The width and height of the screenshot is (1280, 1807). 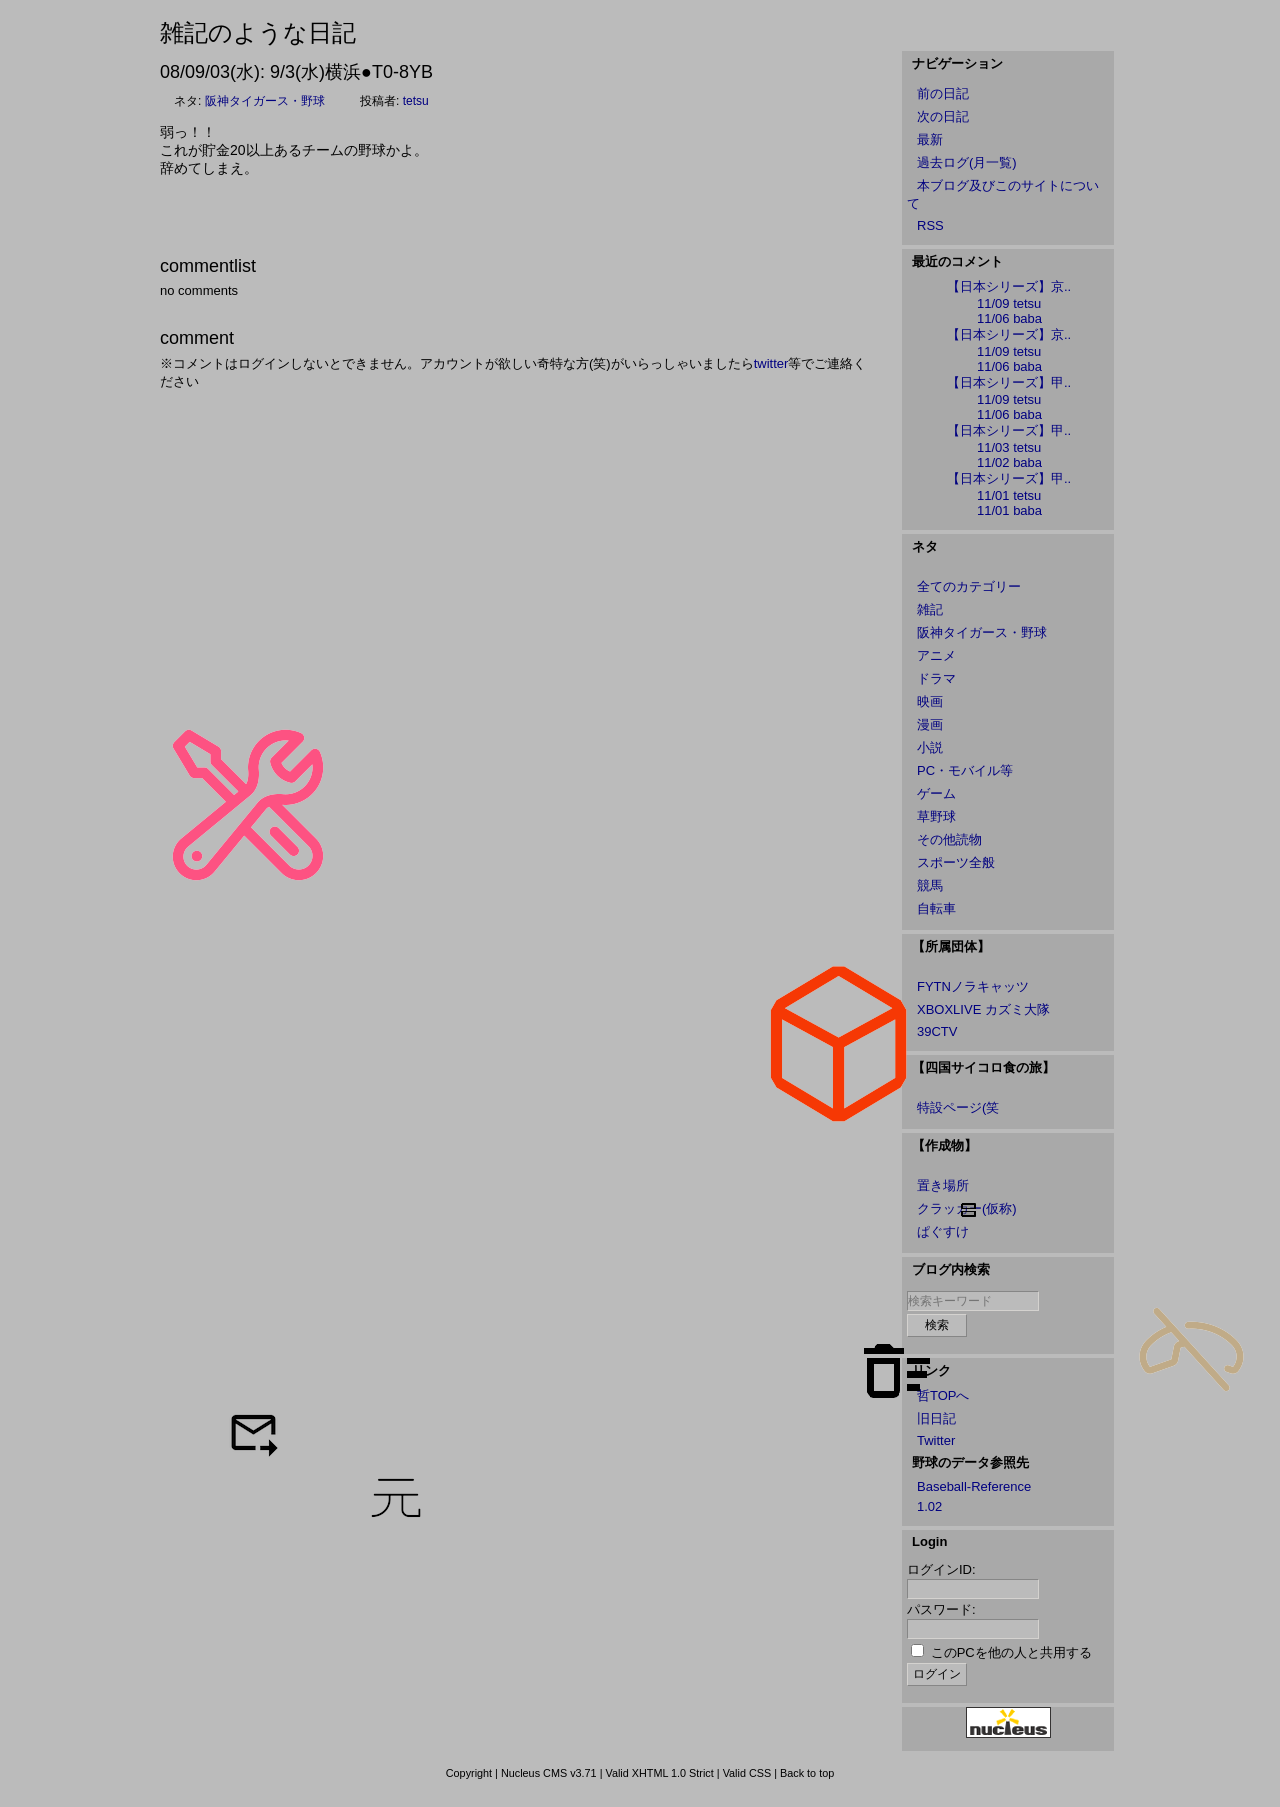 What do you see at coordinates (897, 1371) in the screenshot?
I see `delete all selected items` at bounding box center [897, 1371].